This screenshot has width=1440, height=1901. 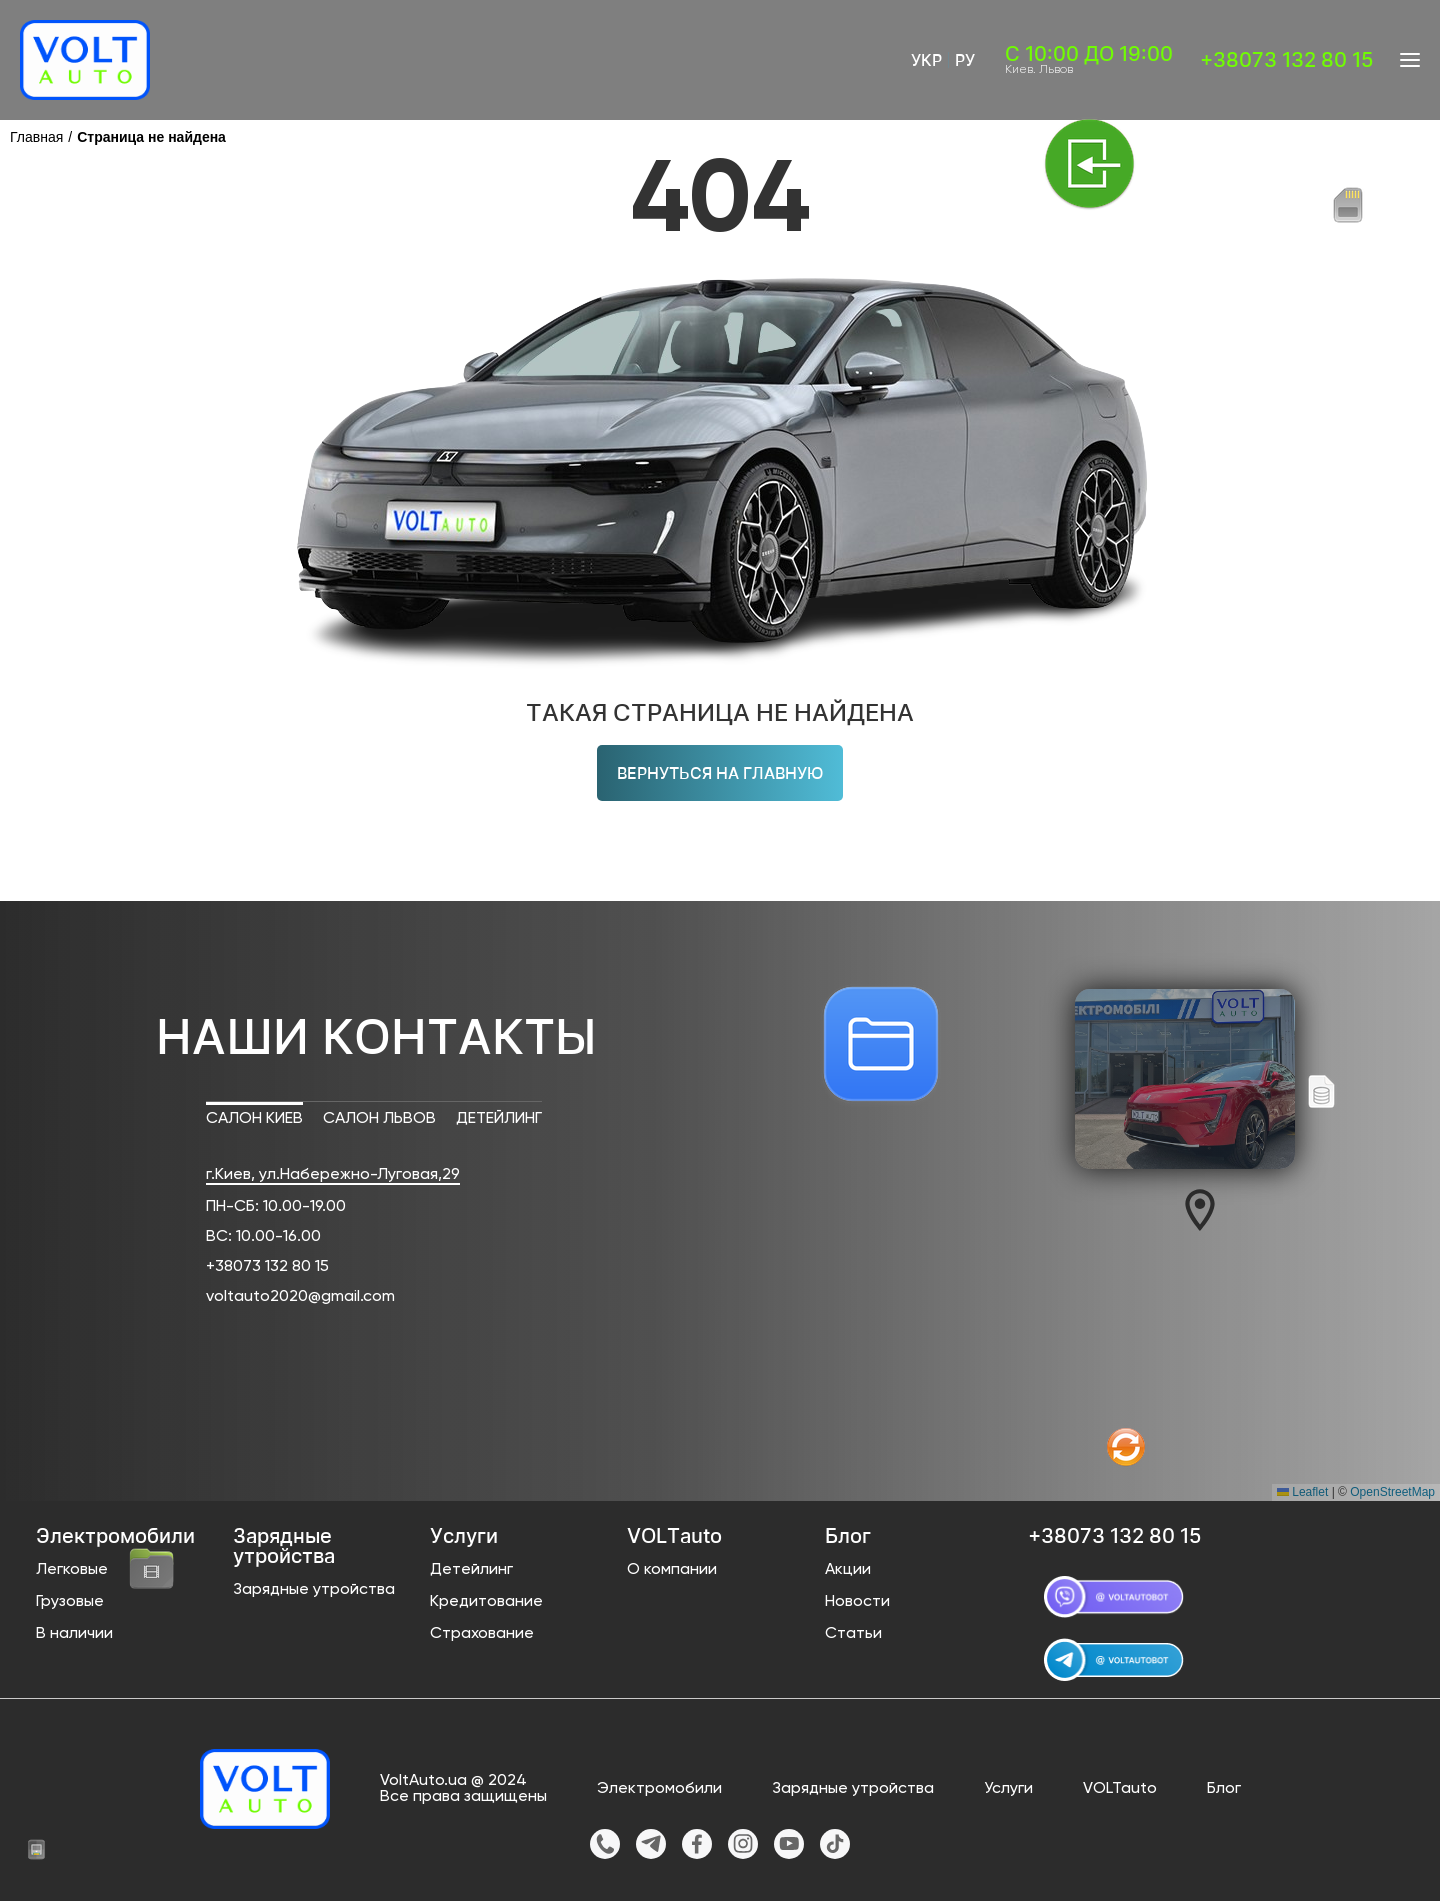 What do you see at coordinates (1348, 205) in the screenshot?
I see `indicates a connected USB flash drive or removable storage` at bounding box center [1348, 205].